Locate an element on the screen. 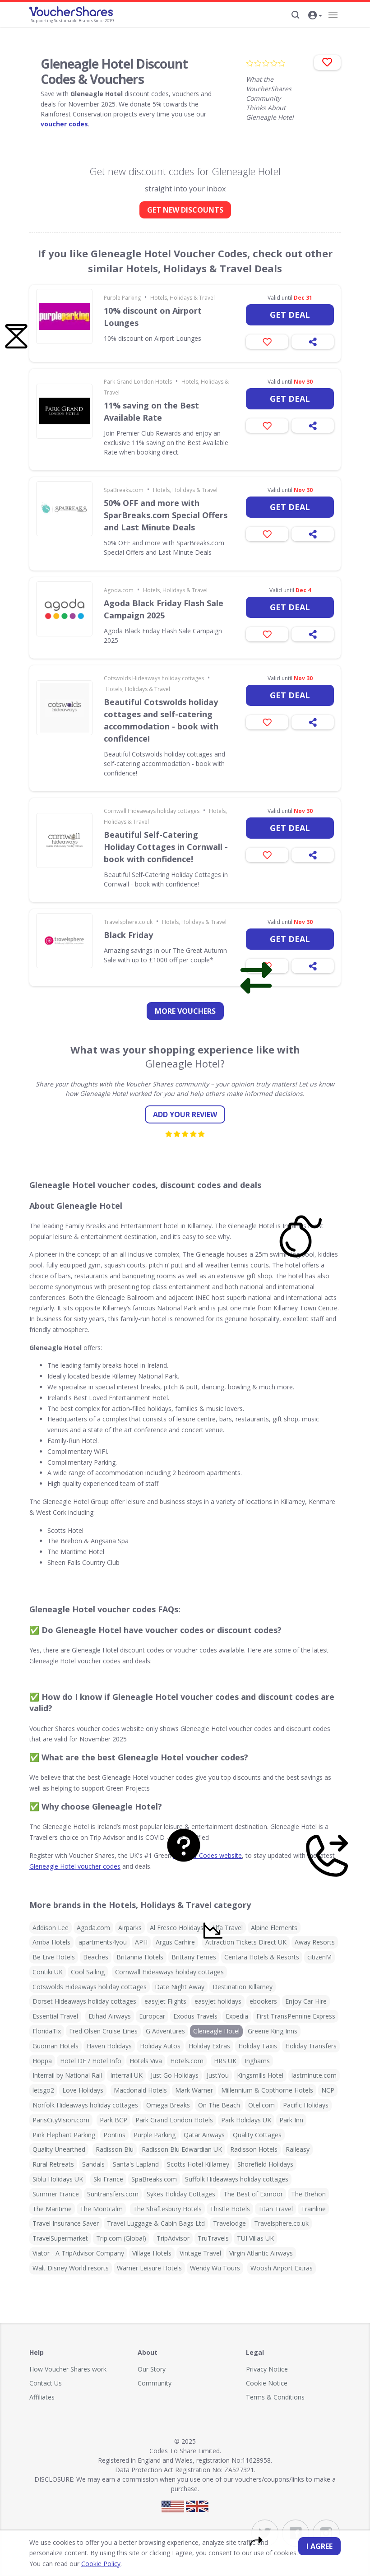 This screenshot has width=370, height=2576. transfer an active call is located at coordinates (328, 1855).